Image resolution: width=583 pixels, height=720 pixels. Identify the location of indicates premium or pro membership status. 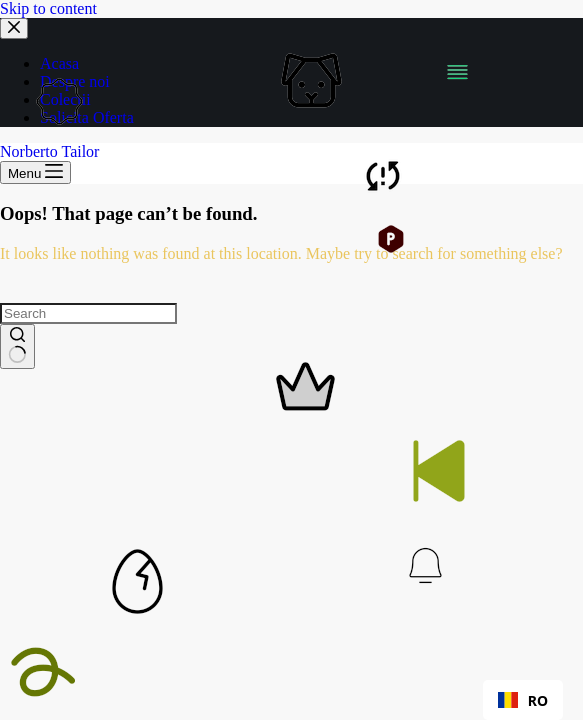
(305, 389).